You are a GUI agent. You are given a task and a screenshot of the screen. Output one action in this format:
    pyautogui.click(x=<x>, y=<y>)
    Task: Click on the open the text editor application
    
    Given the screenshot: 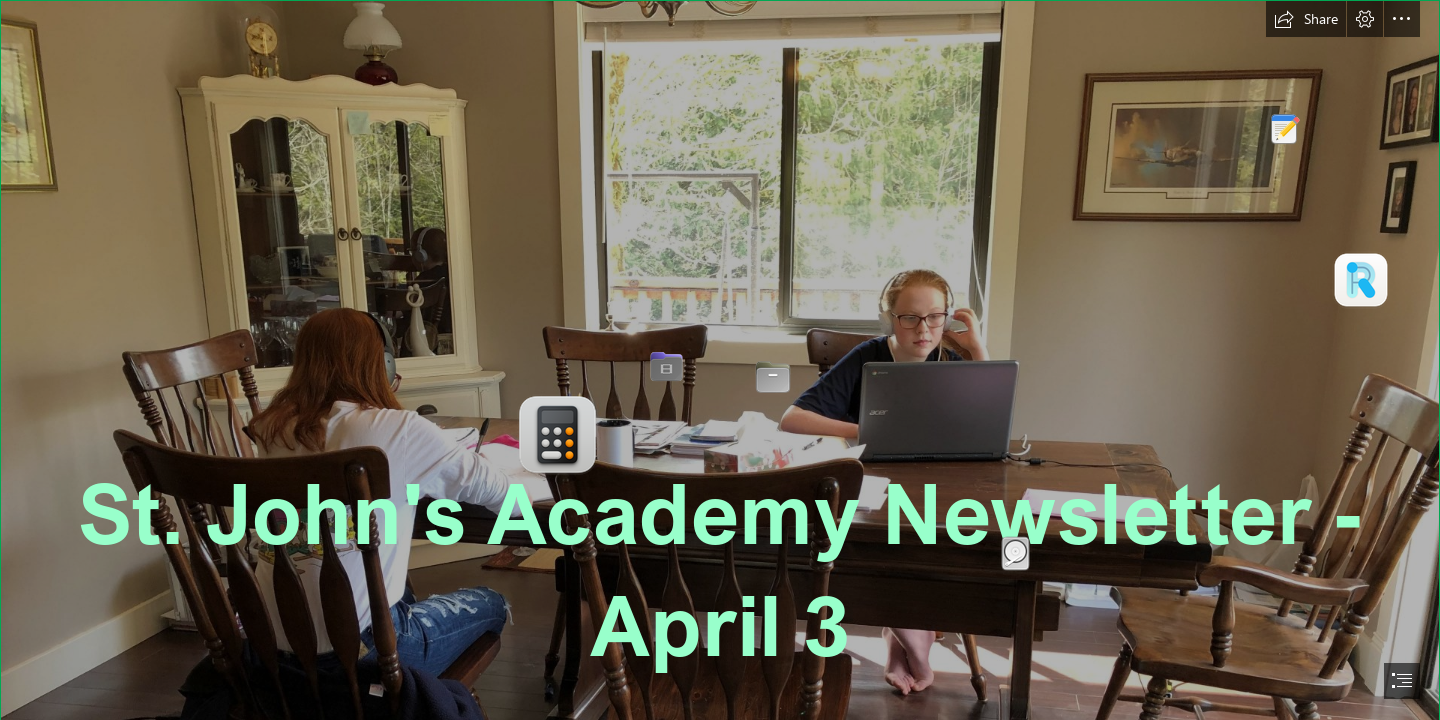 What is the action you would take?
    pyautogui.click(x=1284, y=129)
    